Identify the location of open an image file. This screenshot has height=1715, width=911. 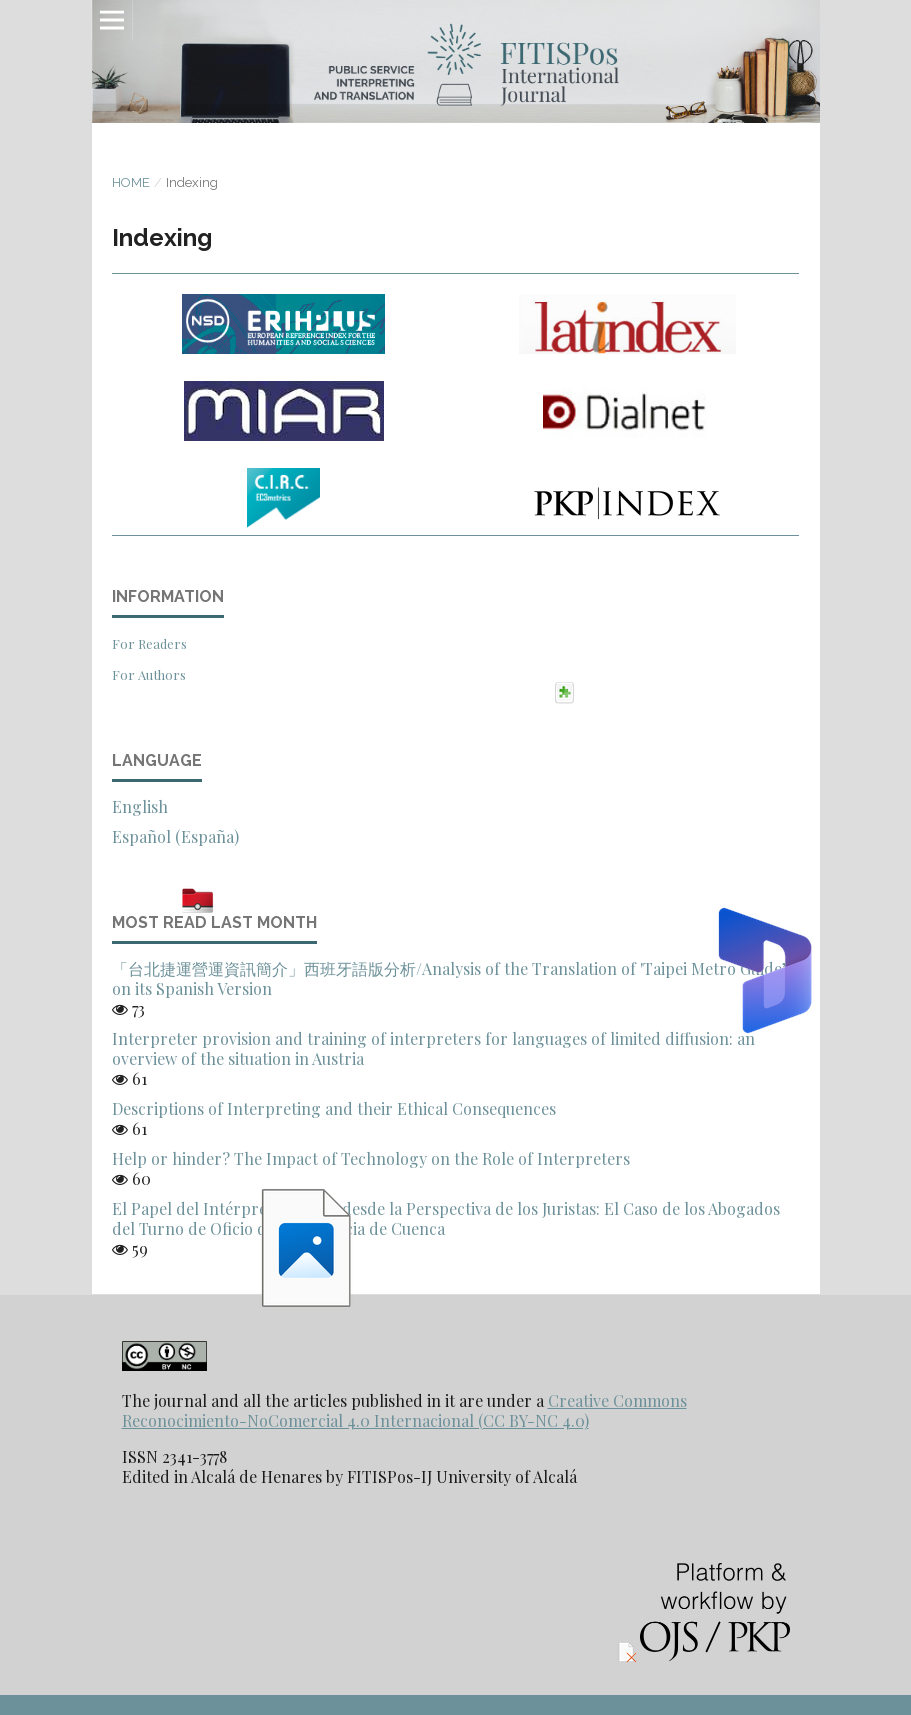
(306, 1248).